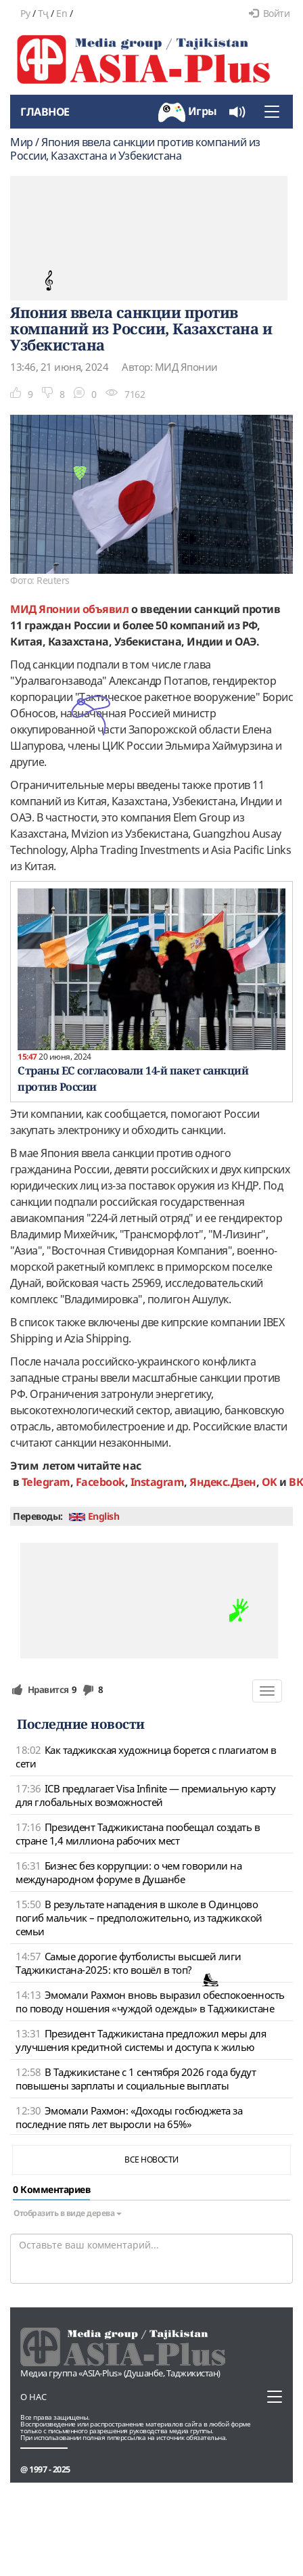  What do you see at coordinates (241, 1610) in the screenshot?
I see `indicates a stigmata or sacred wound status effect` at bounding box center [241, 1610].